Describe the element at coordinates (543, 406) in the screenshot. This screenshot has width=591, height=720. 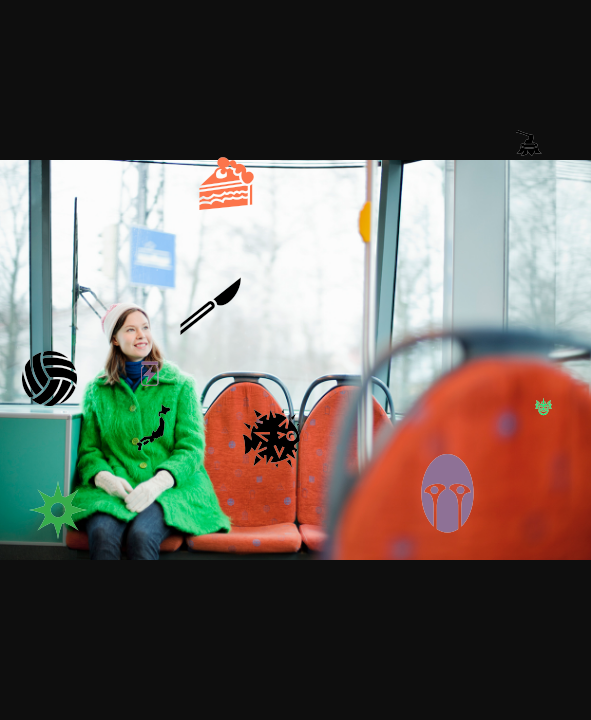
I see `encounter a fish monster enemy` at that location.